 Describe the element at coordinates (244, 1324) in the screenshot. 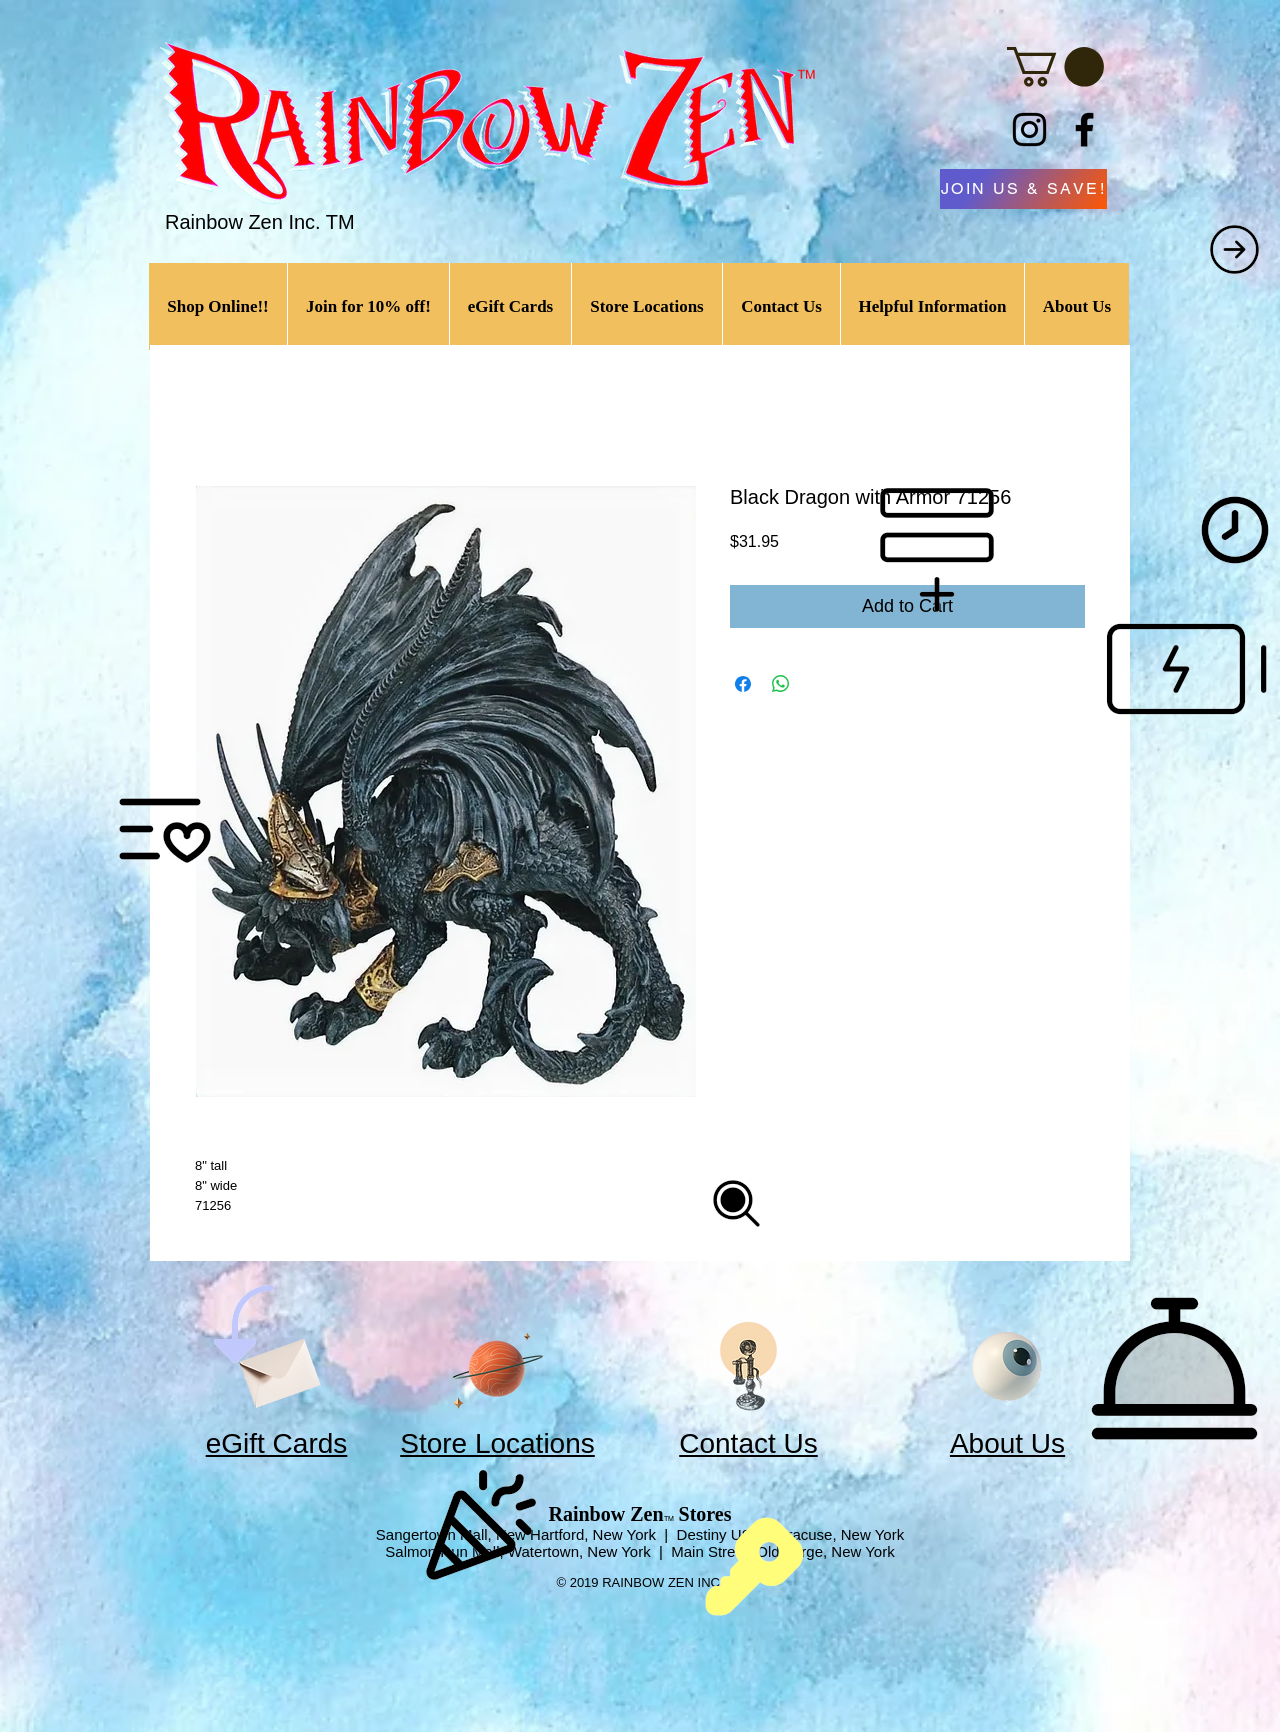

I see `go back and down in navigation` at that location.